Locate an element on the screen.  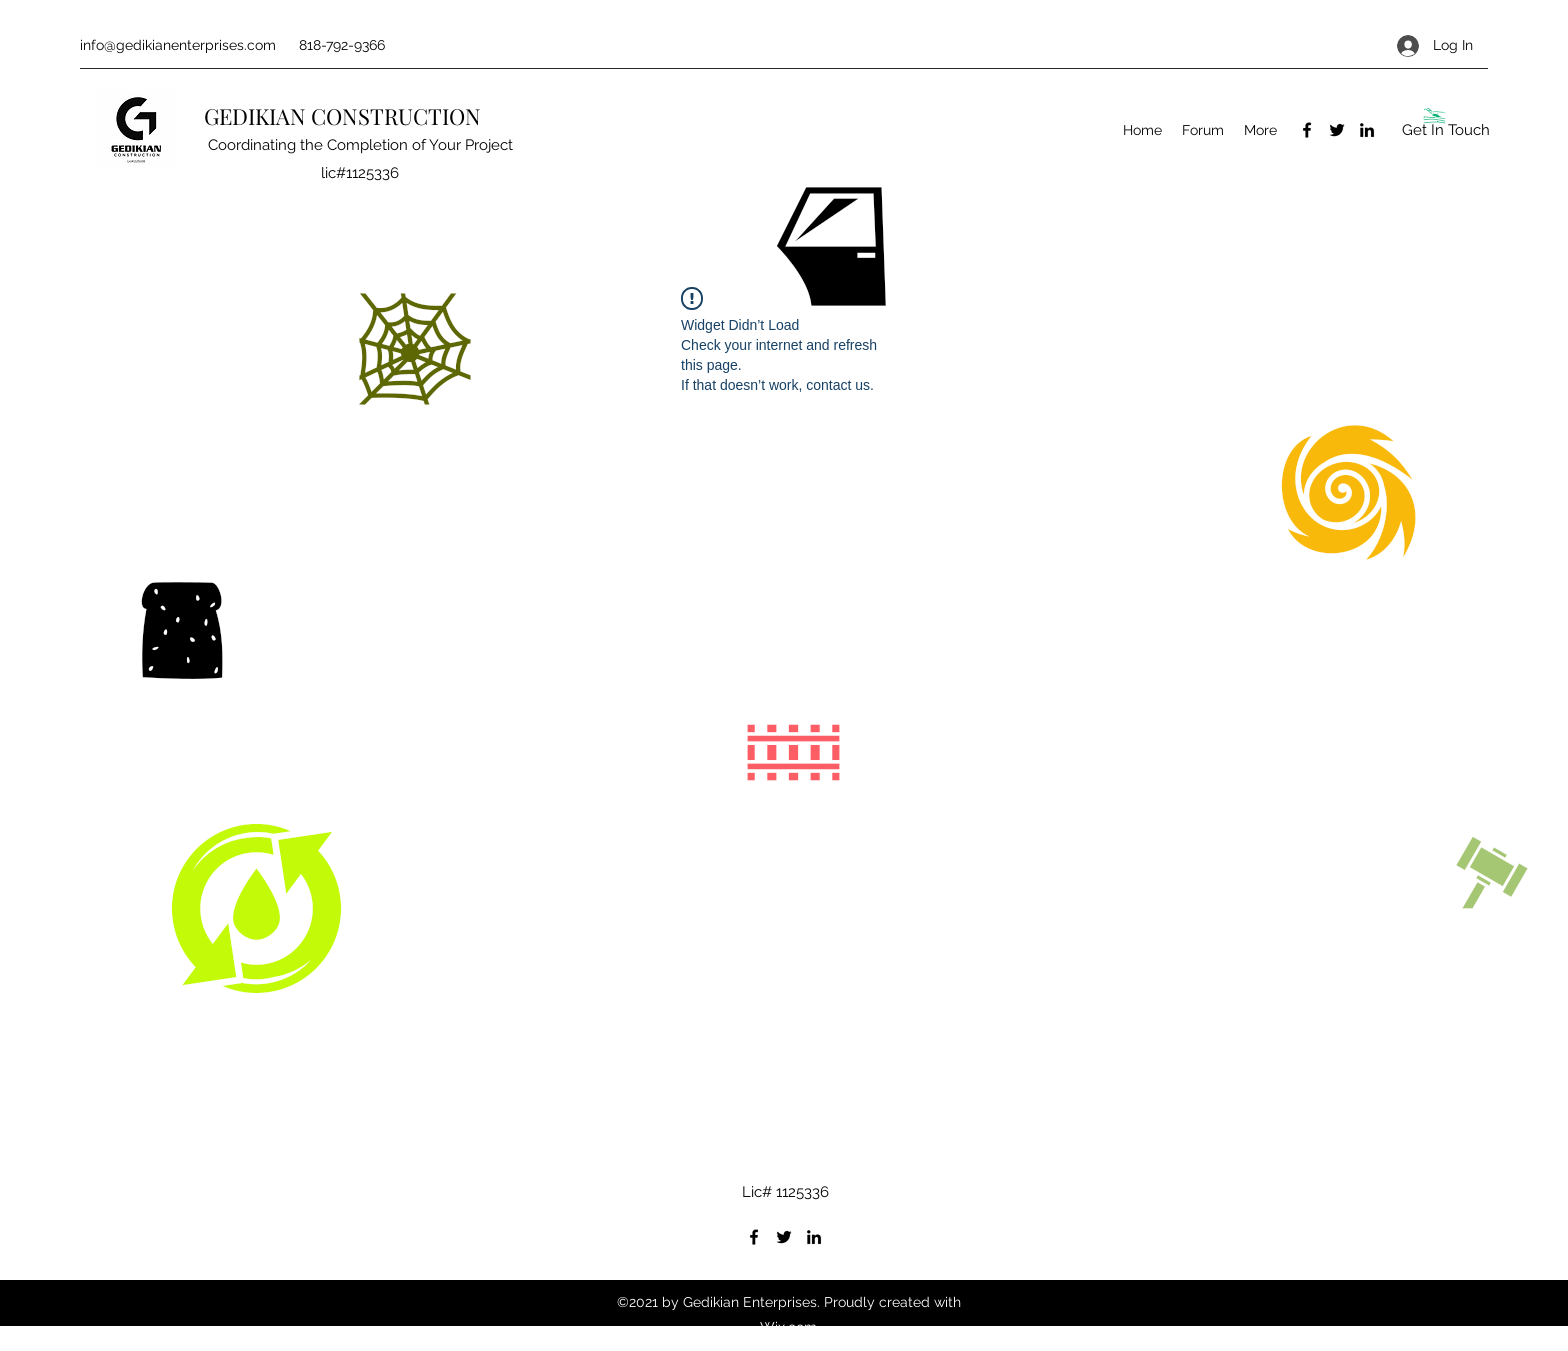
decorative floral or nature-themed game element is located at coordinates (1348, 493).